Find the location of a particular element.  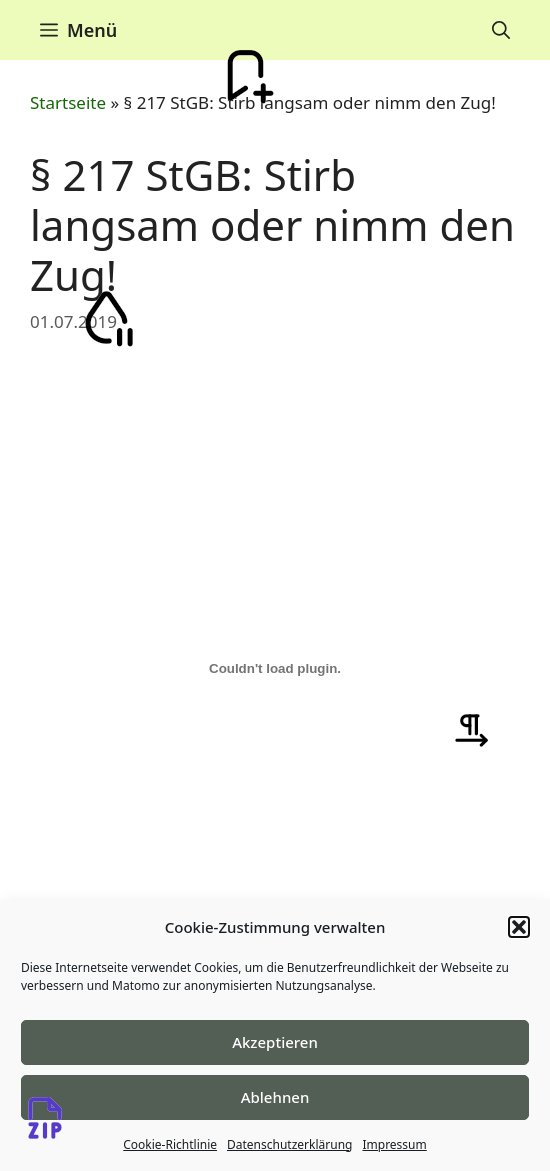

add a new bookmark is located at coordinates (245, 75).